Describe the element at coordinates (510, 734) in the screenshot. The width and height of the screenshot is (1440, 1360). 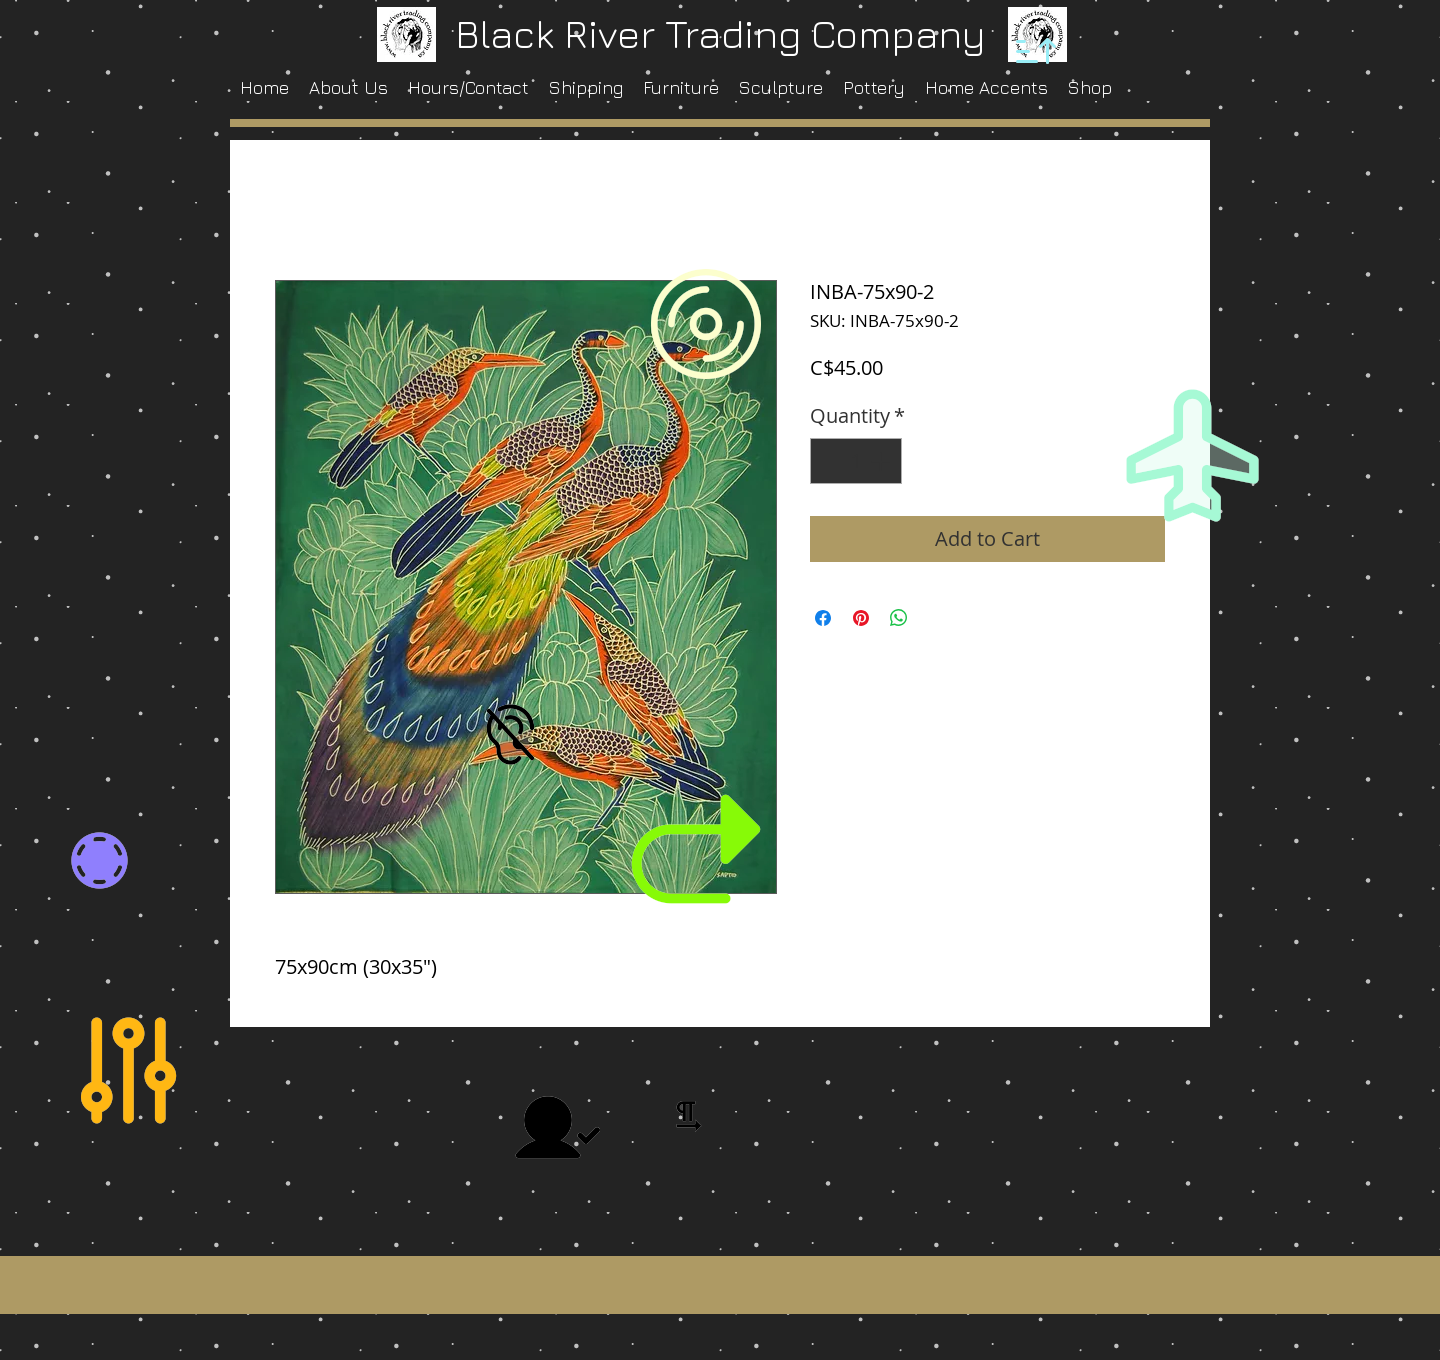
I see `mute audio or disable sound` at that location.